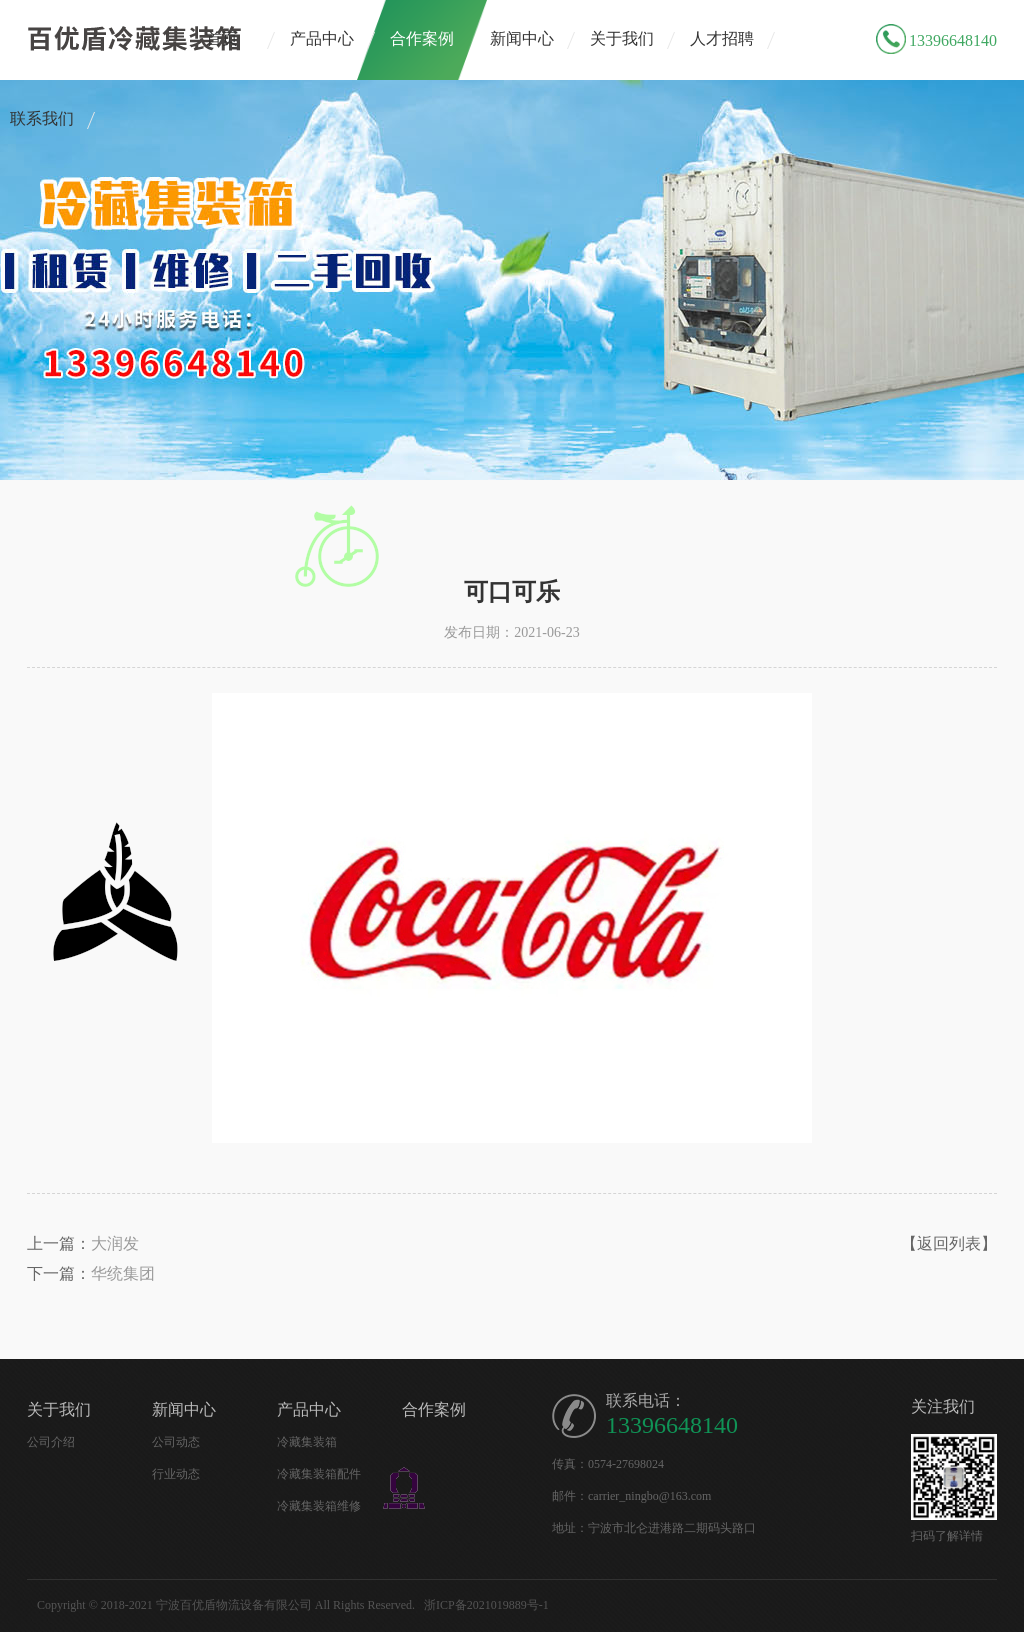  What do you see at coordinates (404, 1488) in the screenshot?
I see `view current energy or fuel reserves` at bounding box center [404, 1488].